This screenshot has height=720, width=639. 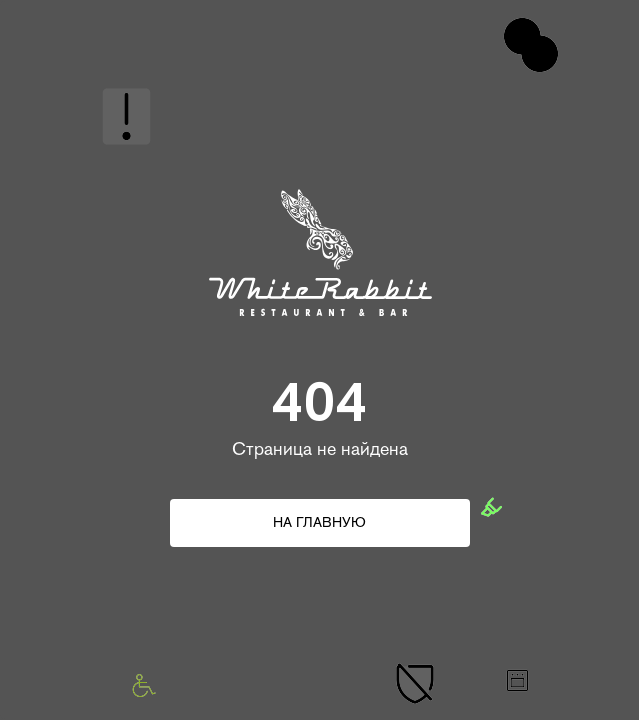 I want to click on merge or combine selected items, so click(x=531, y=45).